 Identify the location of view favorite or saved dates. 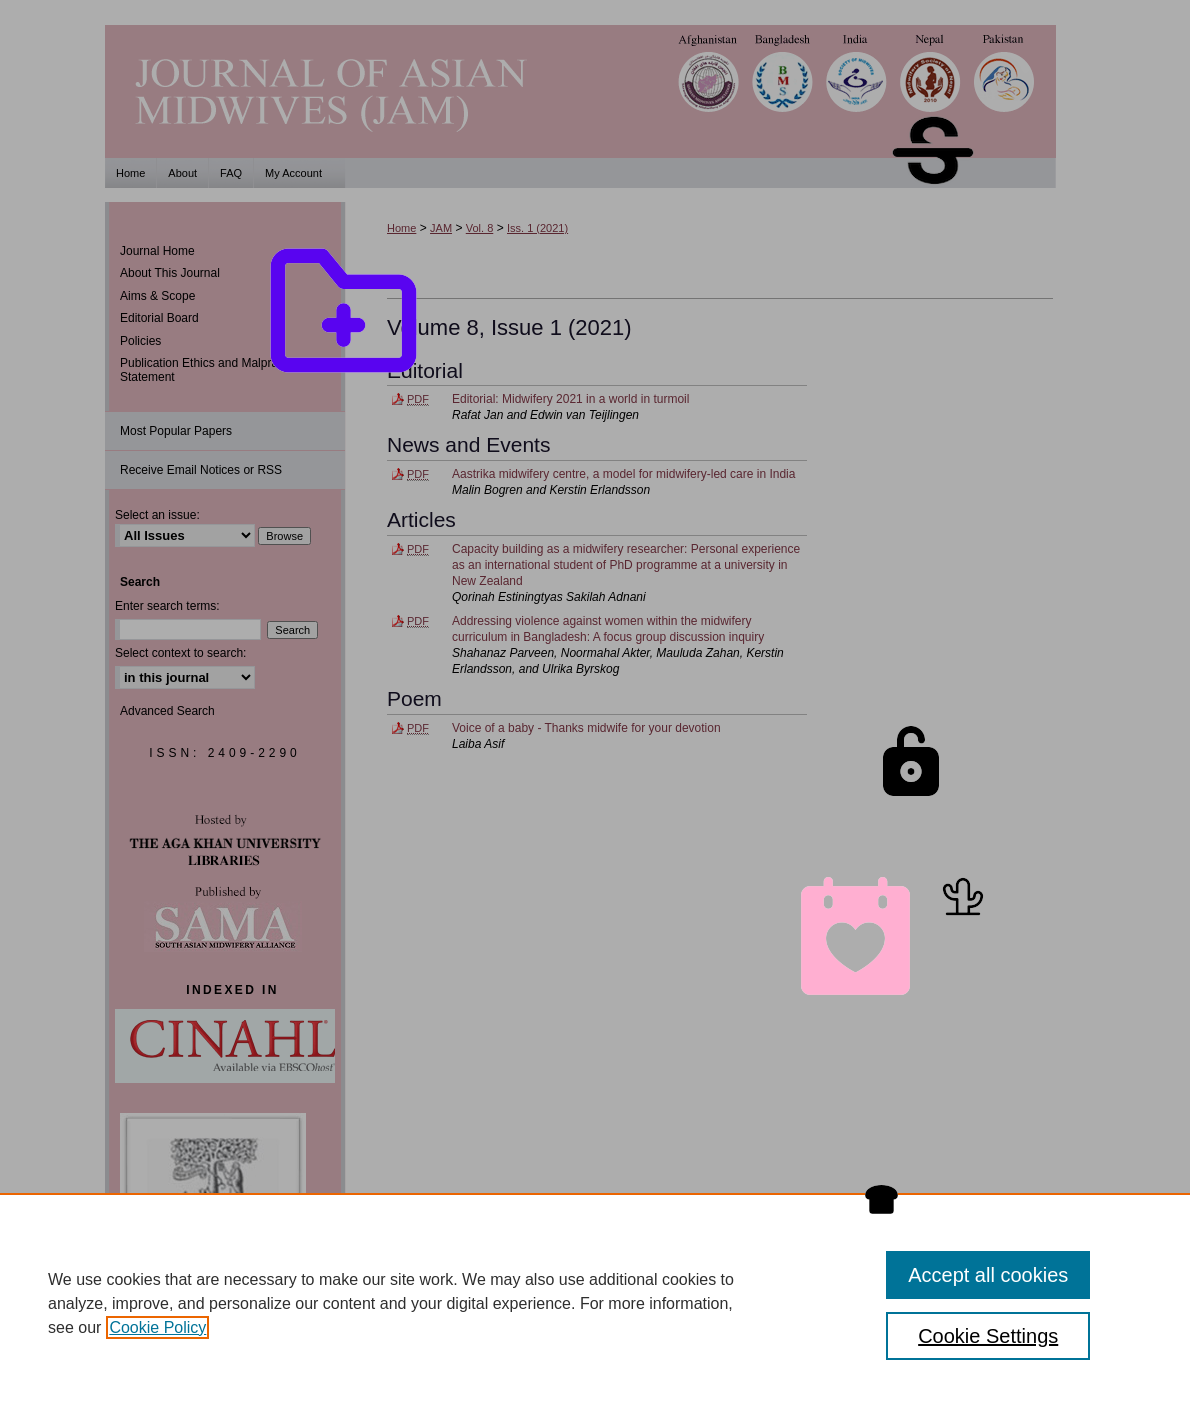
(855, 940).